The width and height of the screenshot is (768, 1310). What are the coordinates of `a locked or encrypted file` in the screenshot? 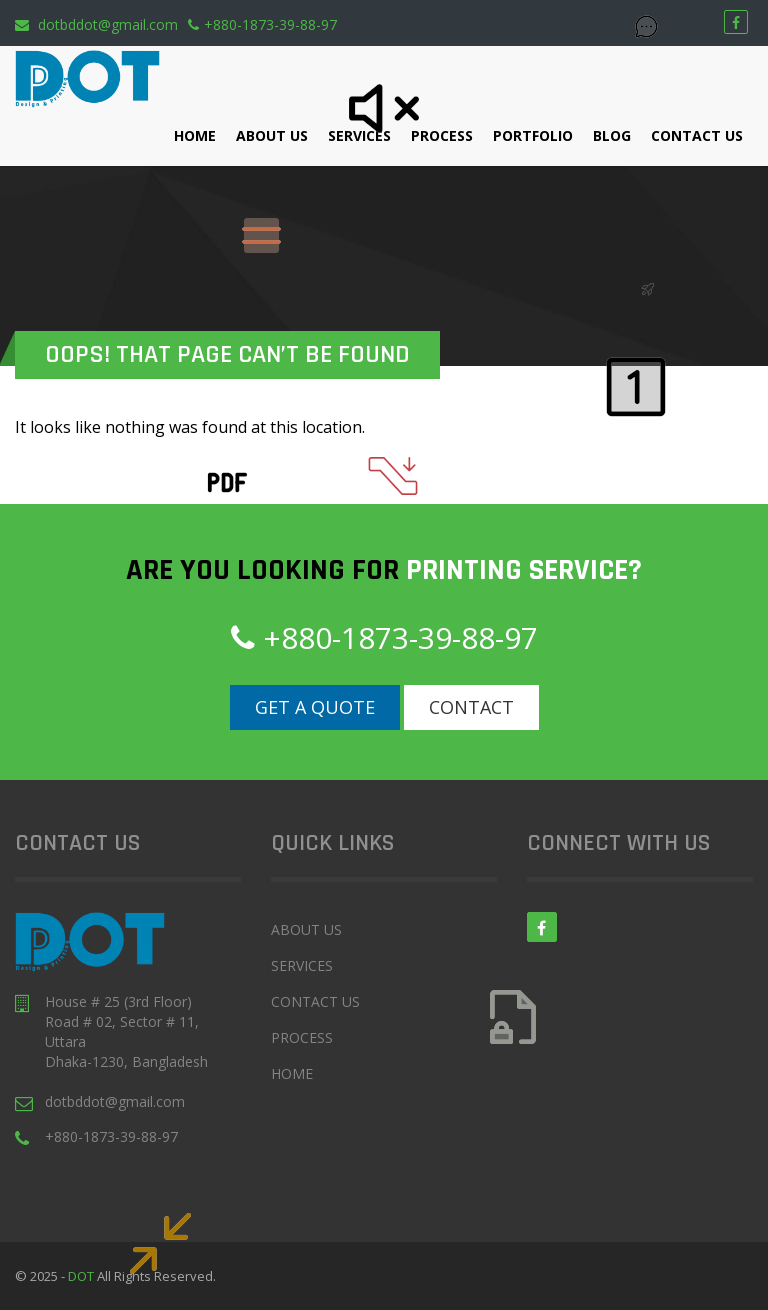 It's located at (513, 1017).